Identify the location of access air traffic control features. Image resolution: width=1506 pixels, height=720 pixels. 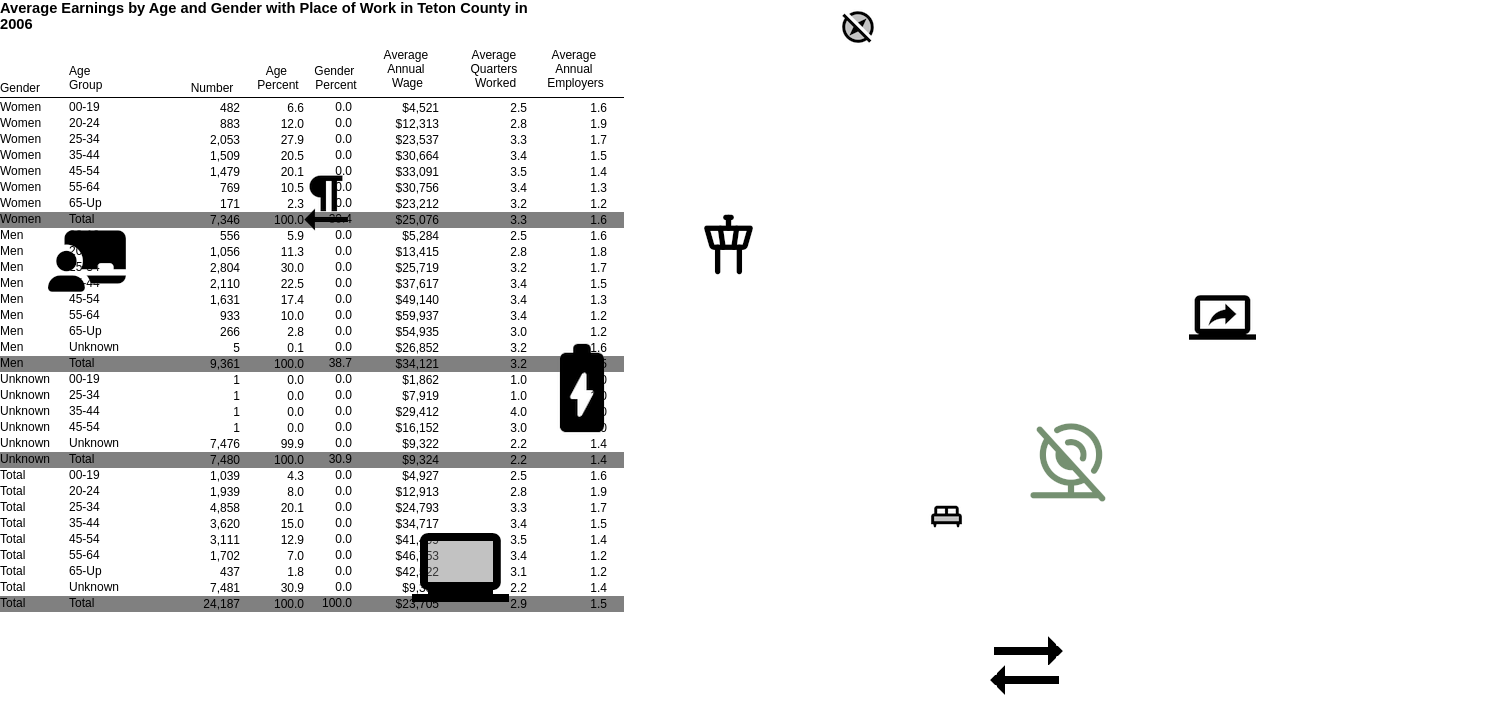
(728, 244).